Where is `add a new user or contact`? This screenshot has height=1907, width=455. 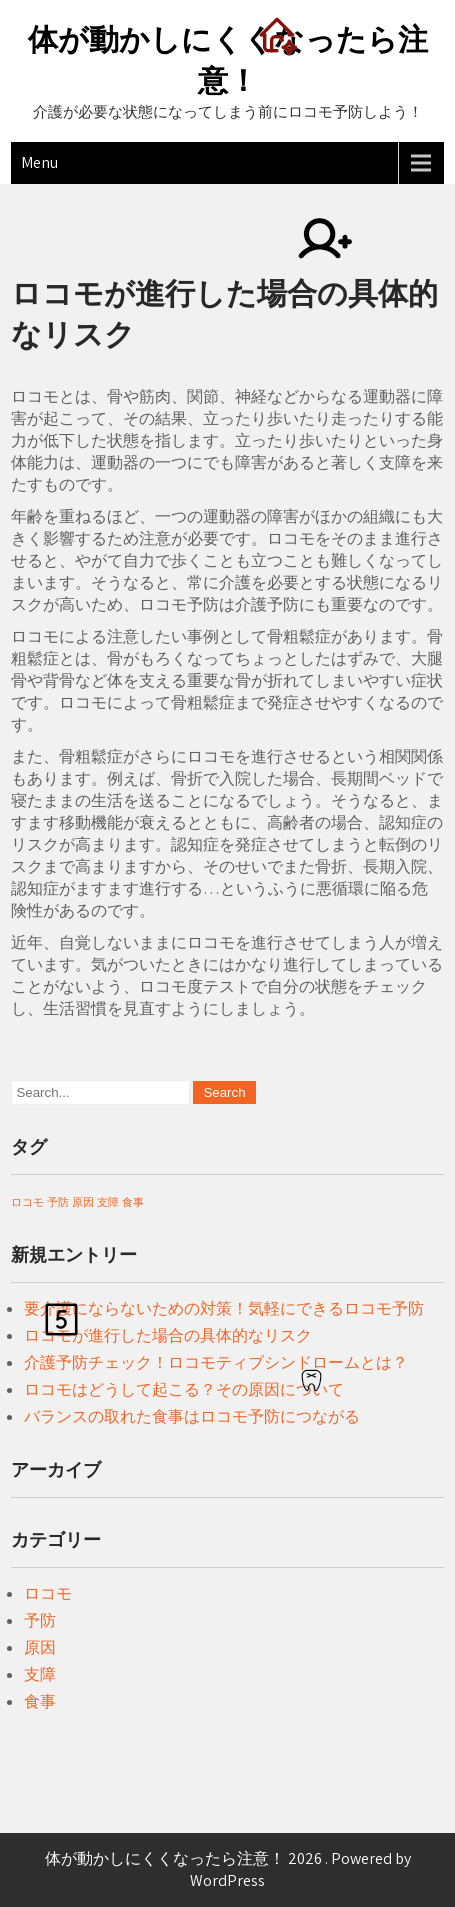 add a new user or contact is located at coordinates (324, 240).